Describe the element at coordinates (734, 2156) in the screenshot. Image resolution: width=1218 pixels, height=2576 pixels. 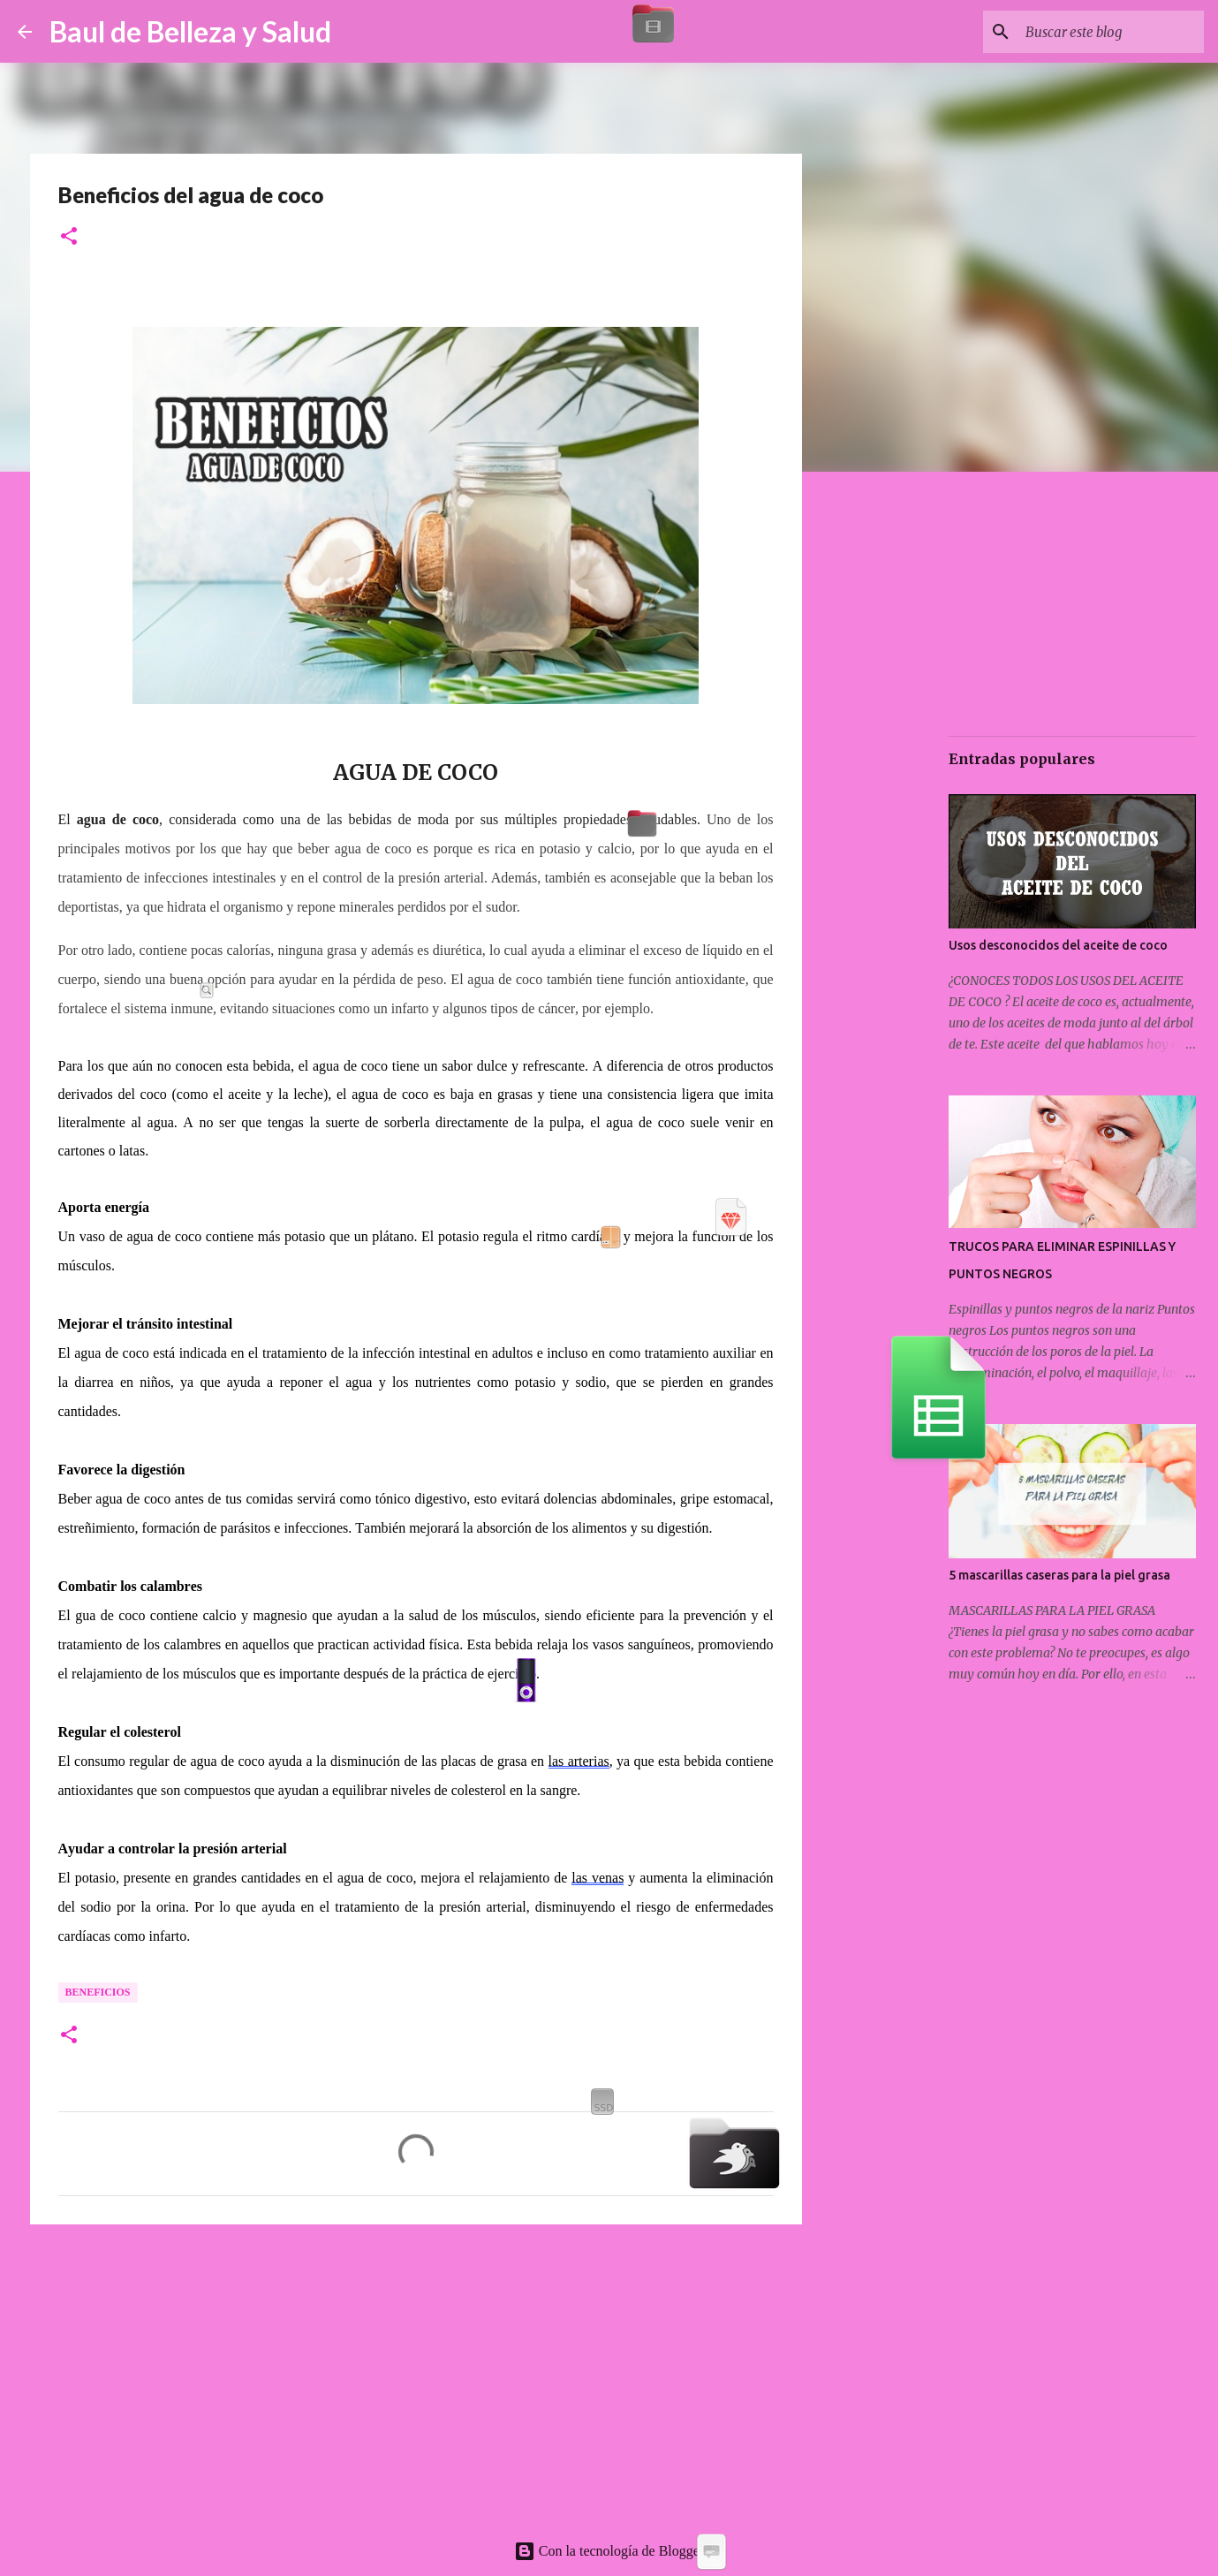
I see `folder containing bevy game engine project files` at that location.